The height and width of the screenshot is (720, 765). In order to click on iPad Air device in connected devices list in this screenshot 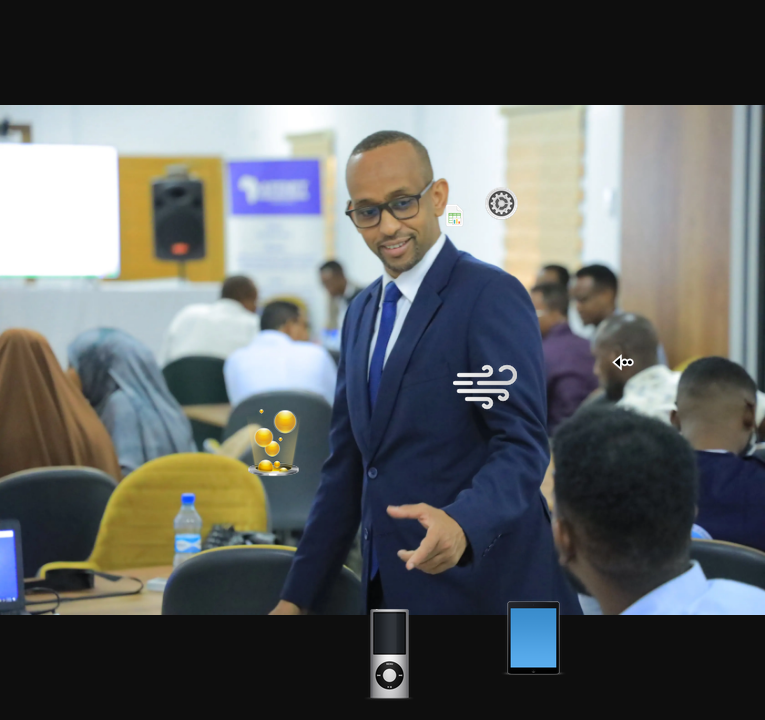, I will do `click(533, 637)`.